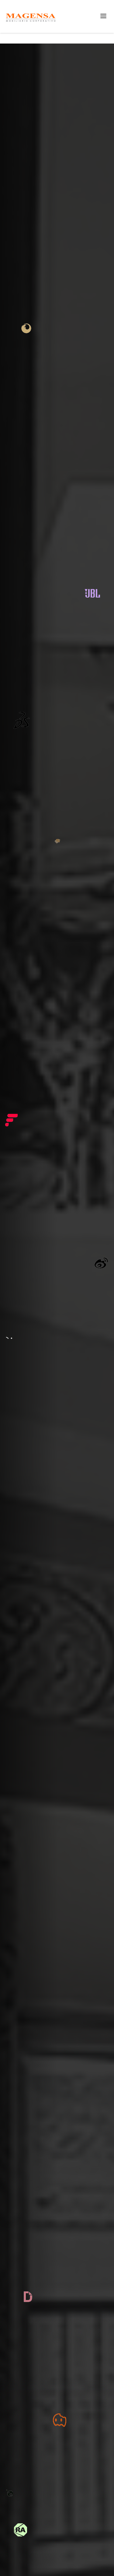  What do you see at coordinates (101, 1263) in the screenshot?
I see `open Sina Weibo app` at bounding box center [101, 1263].